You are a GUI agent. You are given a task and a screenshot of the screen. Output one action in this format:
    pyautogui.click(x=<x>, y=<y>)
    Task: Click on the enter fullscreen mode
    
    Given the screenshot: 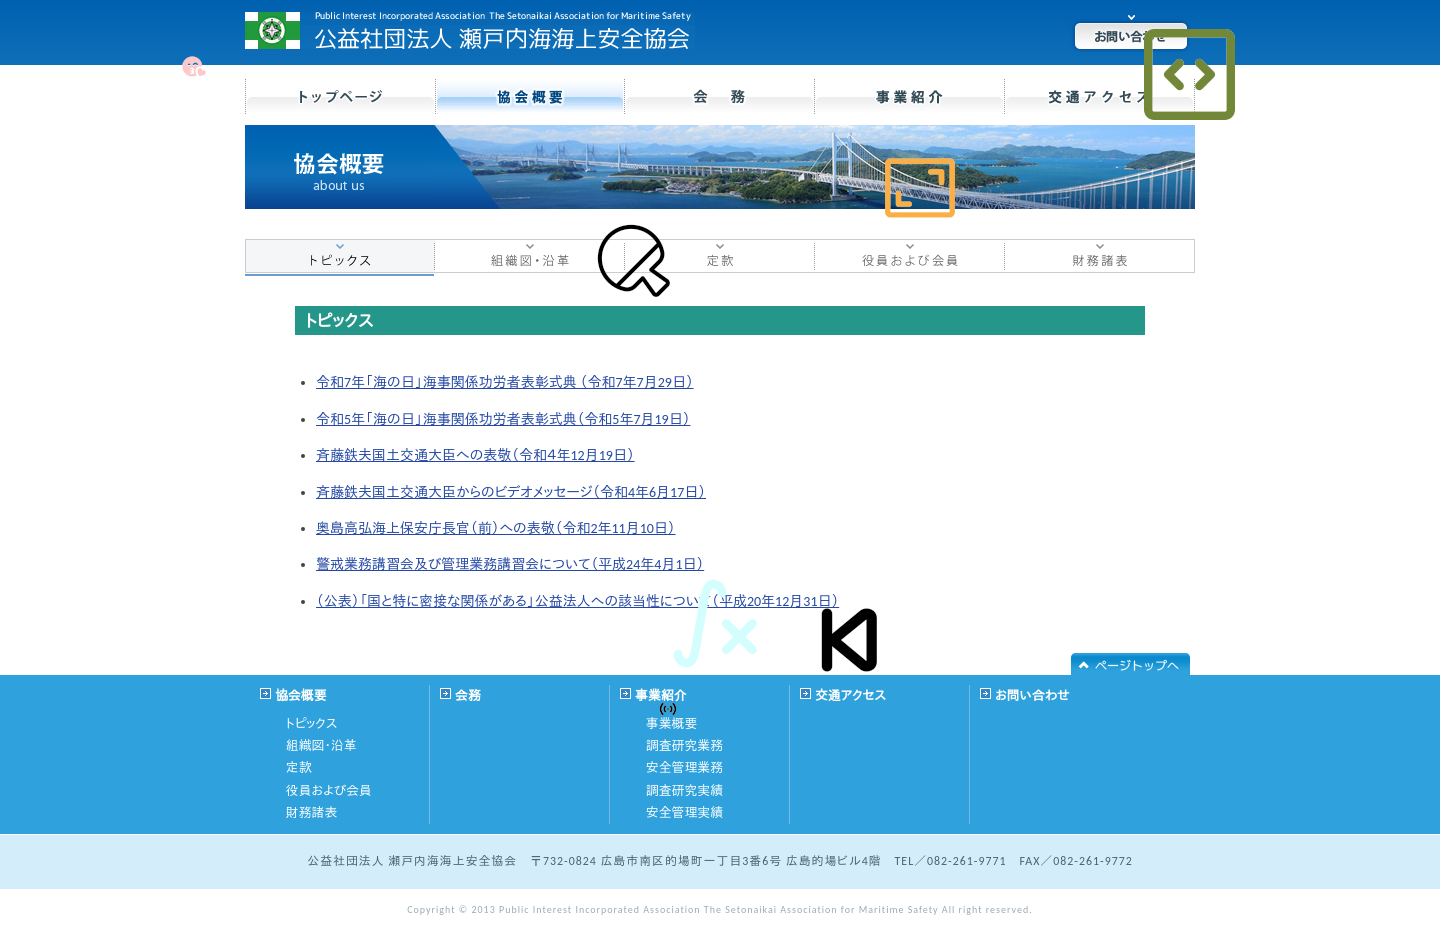 What is the action you would take?
    pyautogui.click(x=920, y=188)
    